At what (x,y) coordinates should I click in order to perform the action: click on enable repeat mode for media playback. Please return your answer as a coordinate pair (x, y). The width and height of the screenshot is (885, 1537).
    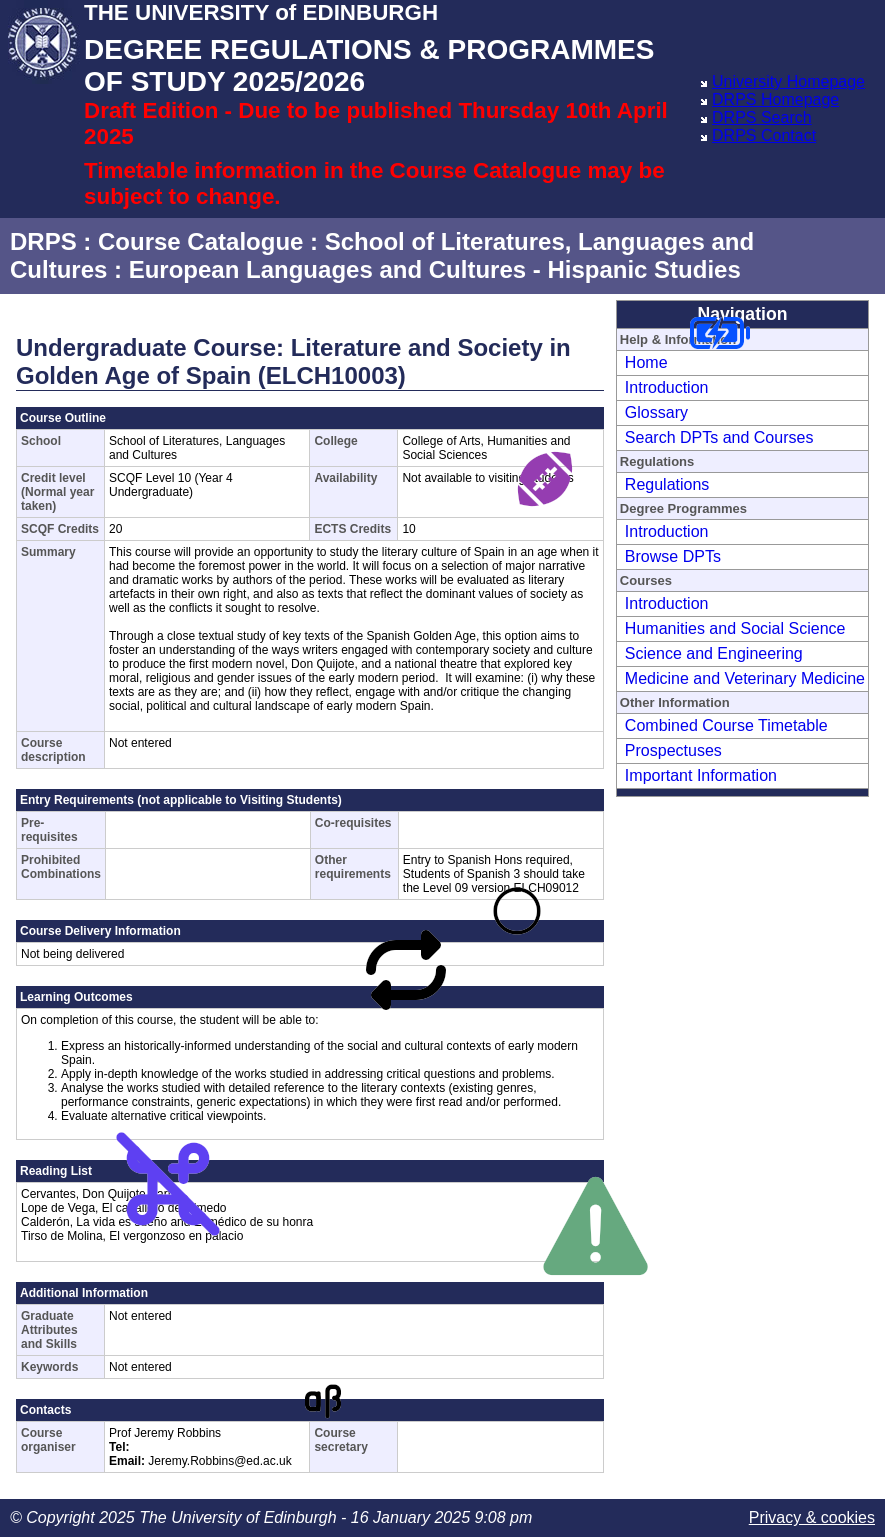
    Looking at the image, I should click on (406, 970).